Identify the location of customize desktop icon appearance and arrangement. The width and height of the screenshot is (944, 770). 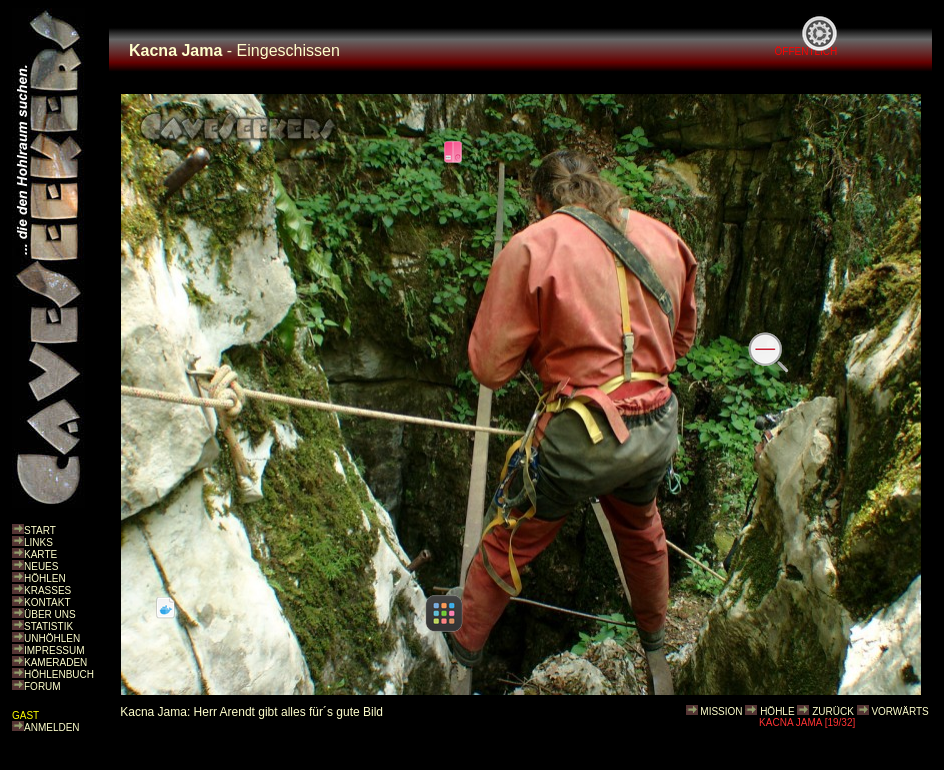
(444, 614).